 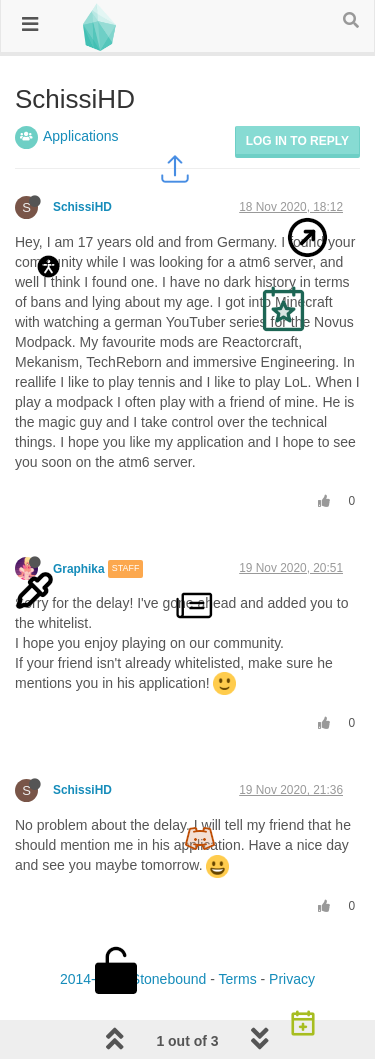 What do you see at coordinates (175, 169) in the screenshot?
I see `upload a file or document` at bounding box center [175, 169].